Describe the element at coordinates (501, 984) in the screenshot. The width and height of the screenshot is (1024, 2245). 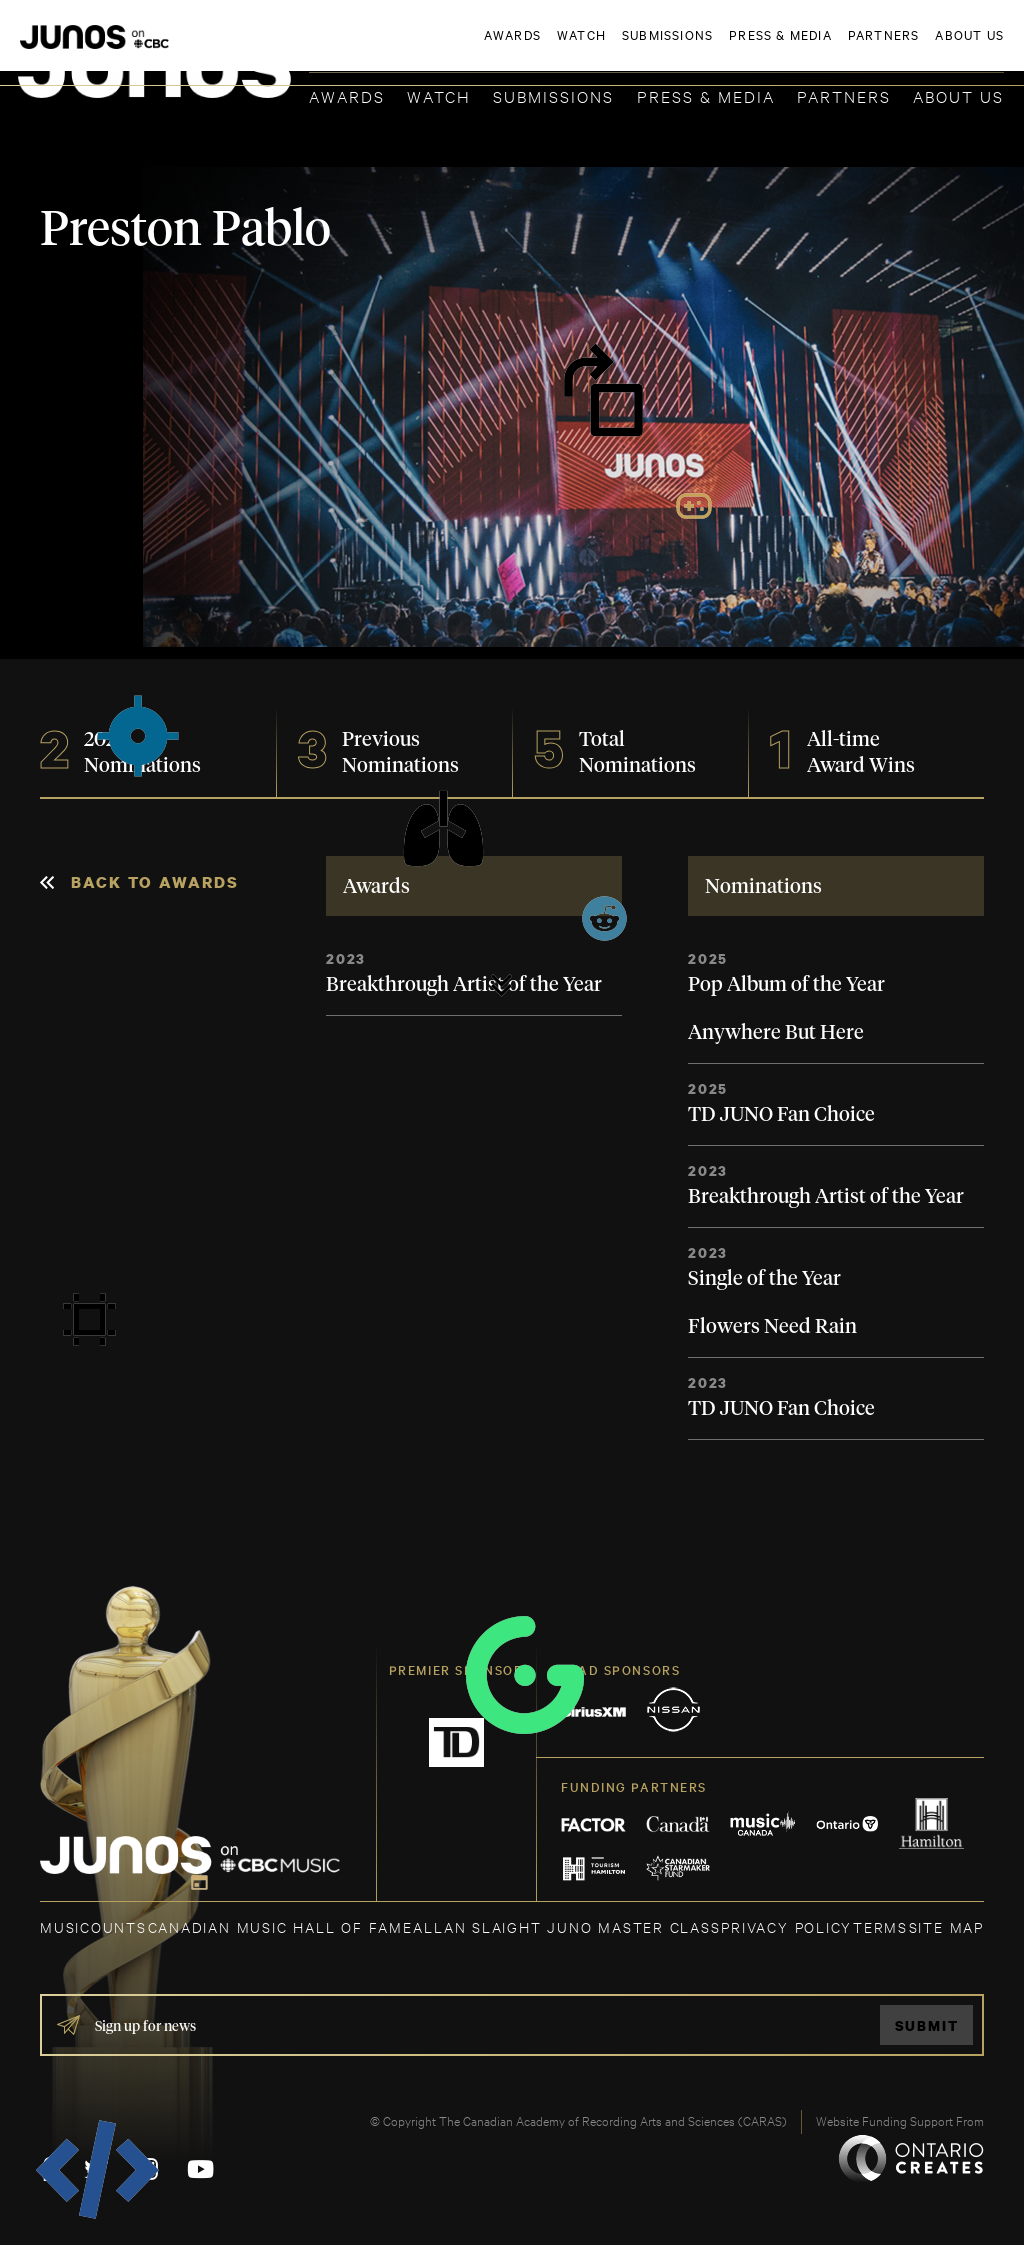
I see `scroll down to see more content` at that location.